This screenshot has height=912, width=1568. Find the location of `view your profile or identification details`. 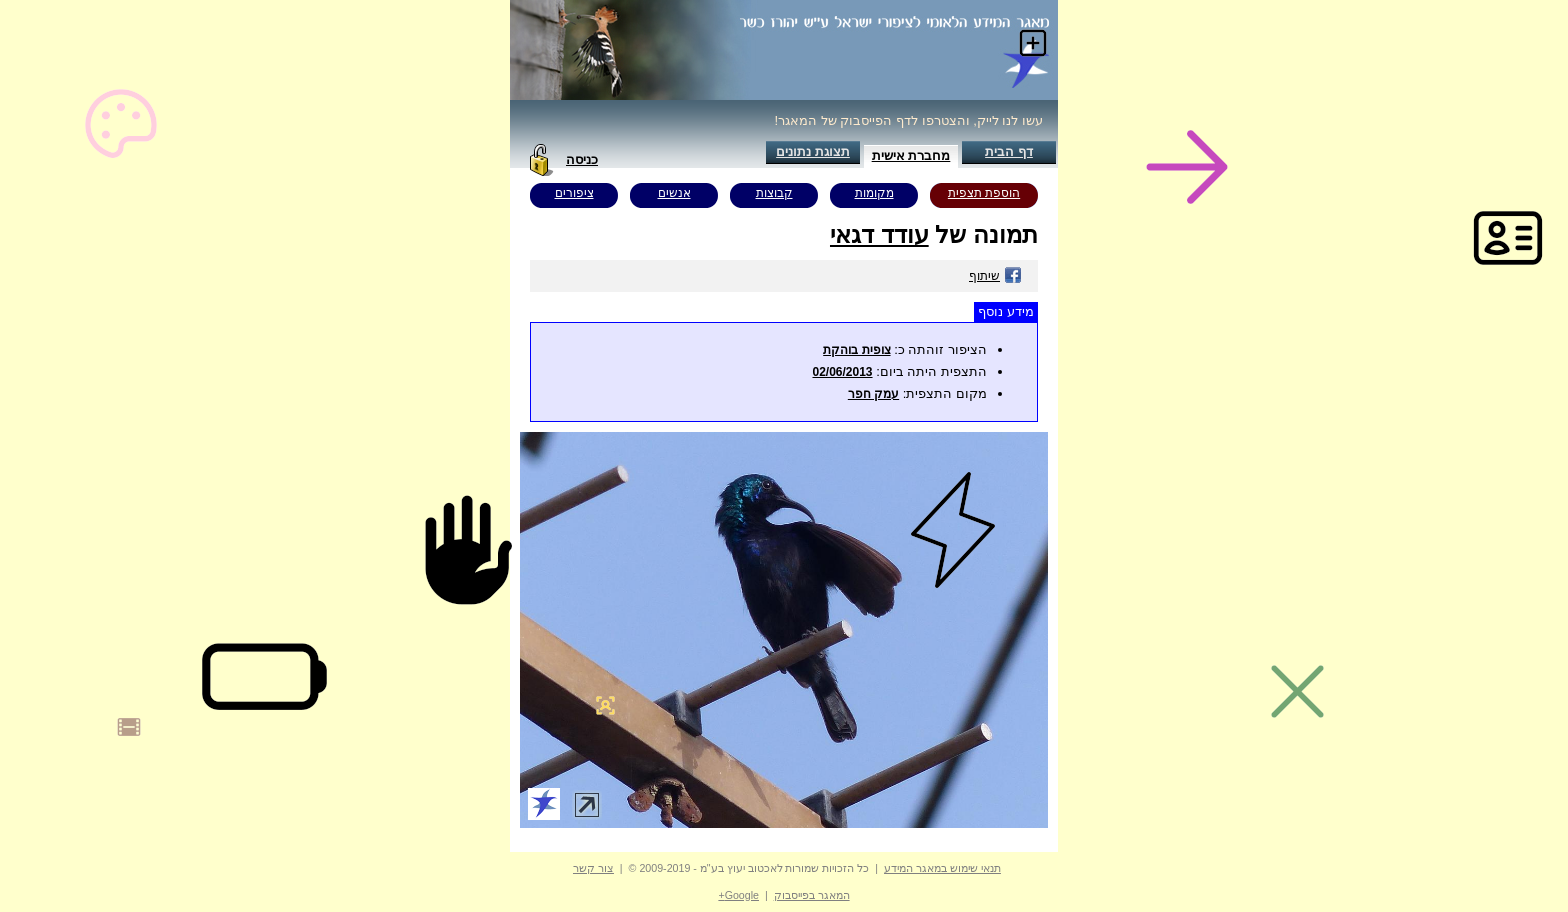

view your profile or identification details is located at coordinates (1508, 238).